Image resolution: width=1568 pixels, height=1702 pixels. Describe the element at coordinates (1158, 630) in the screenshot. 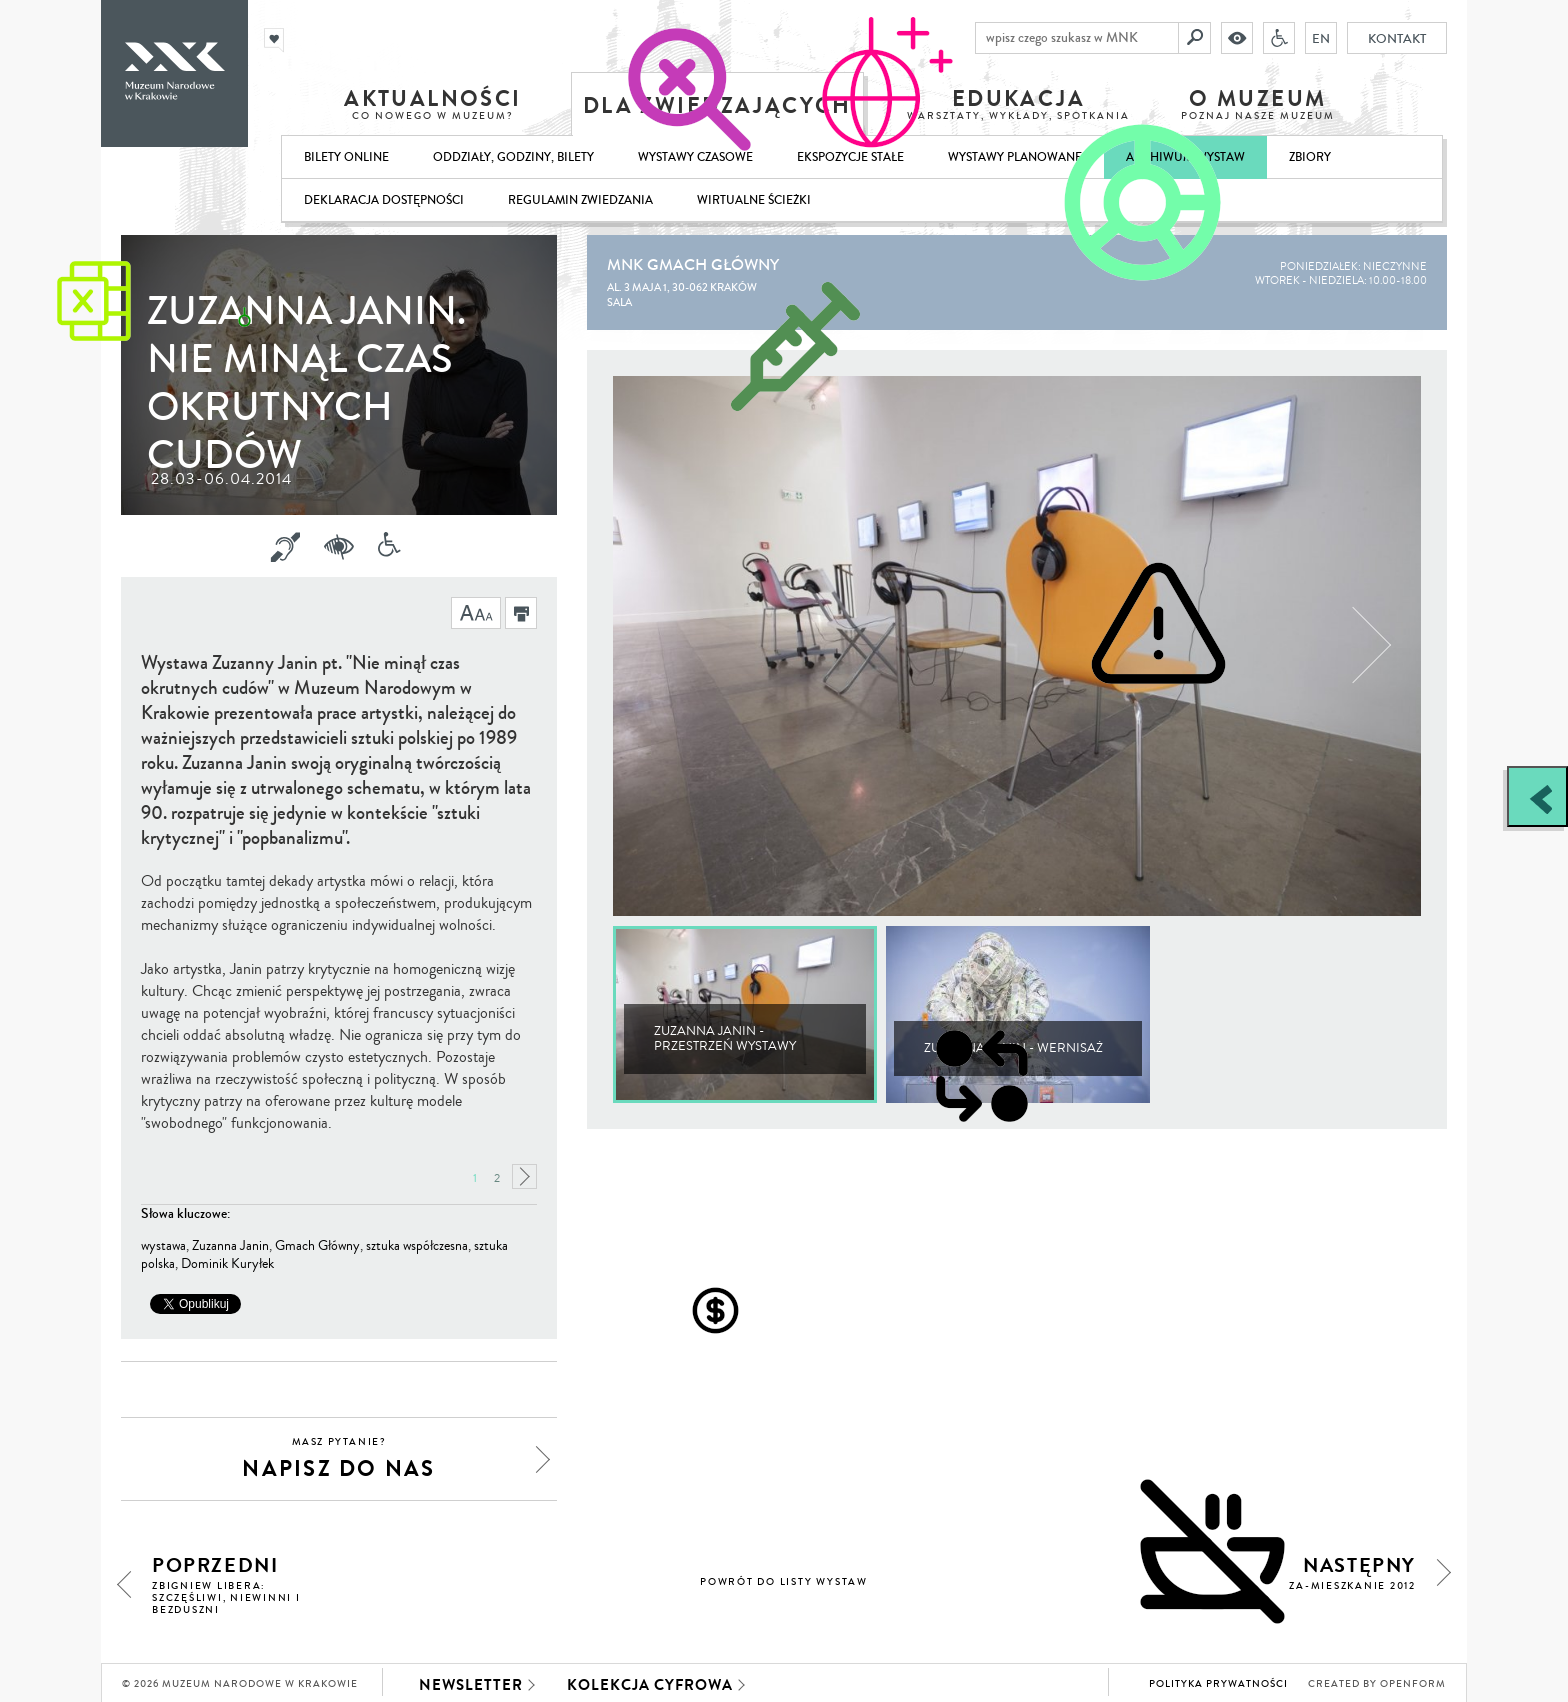

I see `indicates a warning or caution alert` at that location.